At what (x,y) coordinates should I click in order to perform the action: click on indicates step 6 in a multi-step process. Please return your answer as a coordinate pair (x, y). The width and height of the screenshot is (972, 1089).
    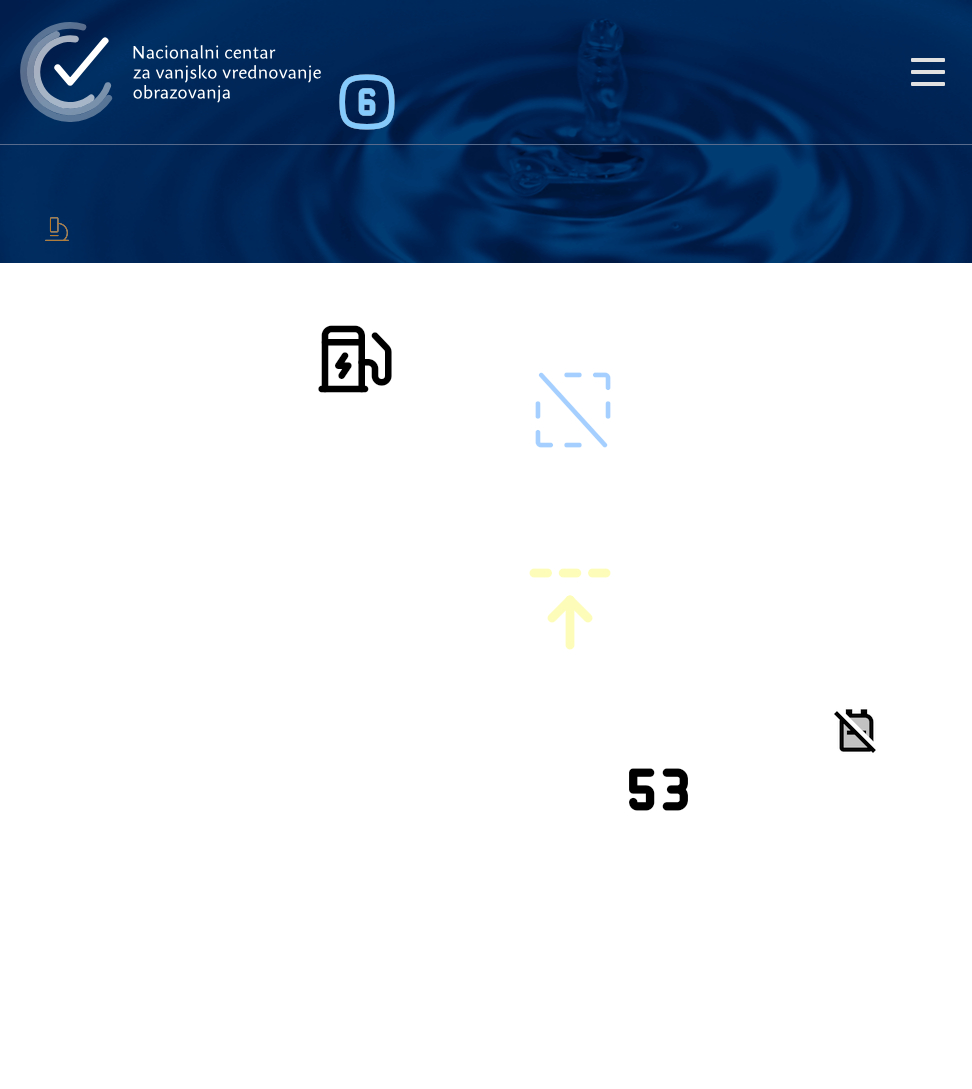
    Looking at the image, I should click on (367, 102).